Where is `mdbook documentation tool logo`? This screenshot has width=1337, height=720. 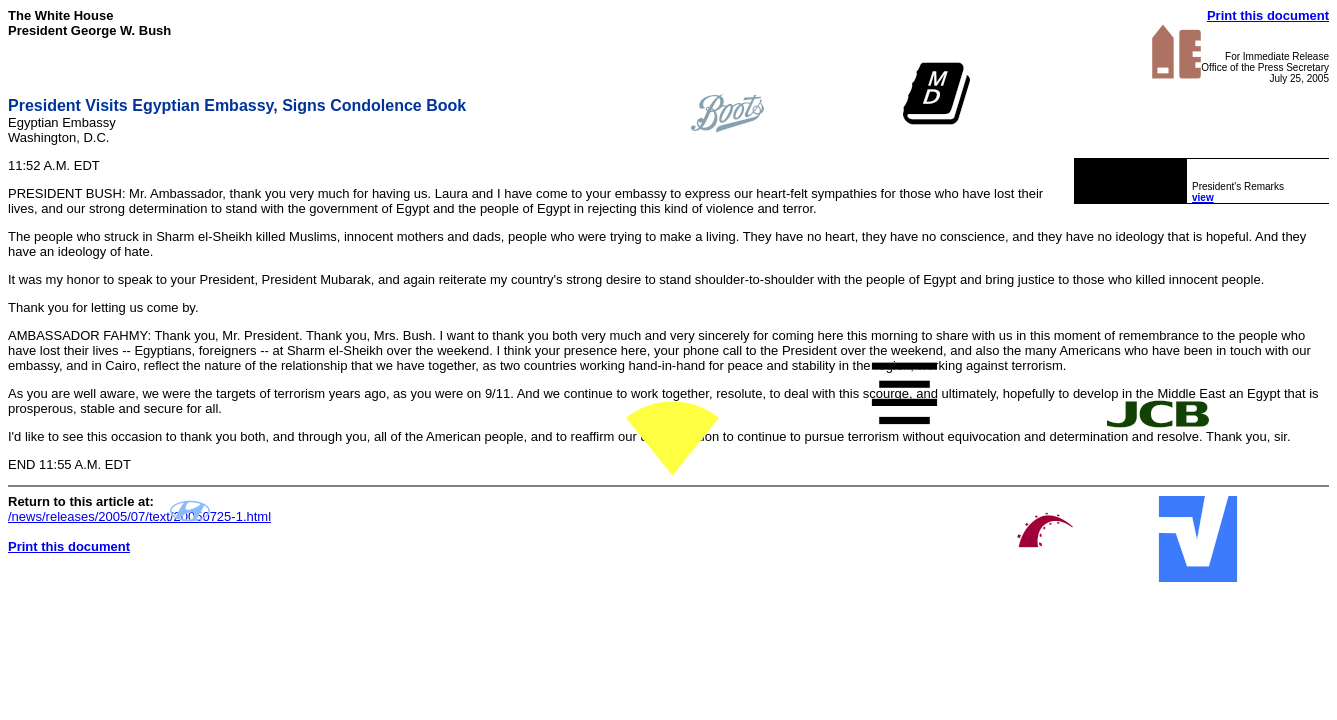
mdbook documentation tool logo is located at coordinates (936, 93).